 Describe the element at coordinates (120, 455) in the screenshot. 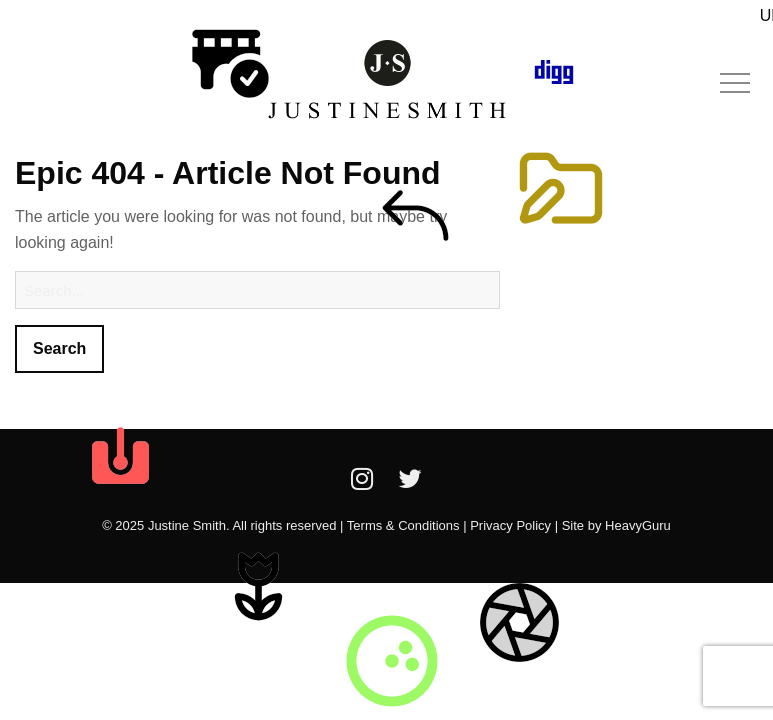

I see `access bore hole or well monitoring data` at that location.